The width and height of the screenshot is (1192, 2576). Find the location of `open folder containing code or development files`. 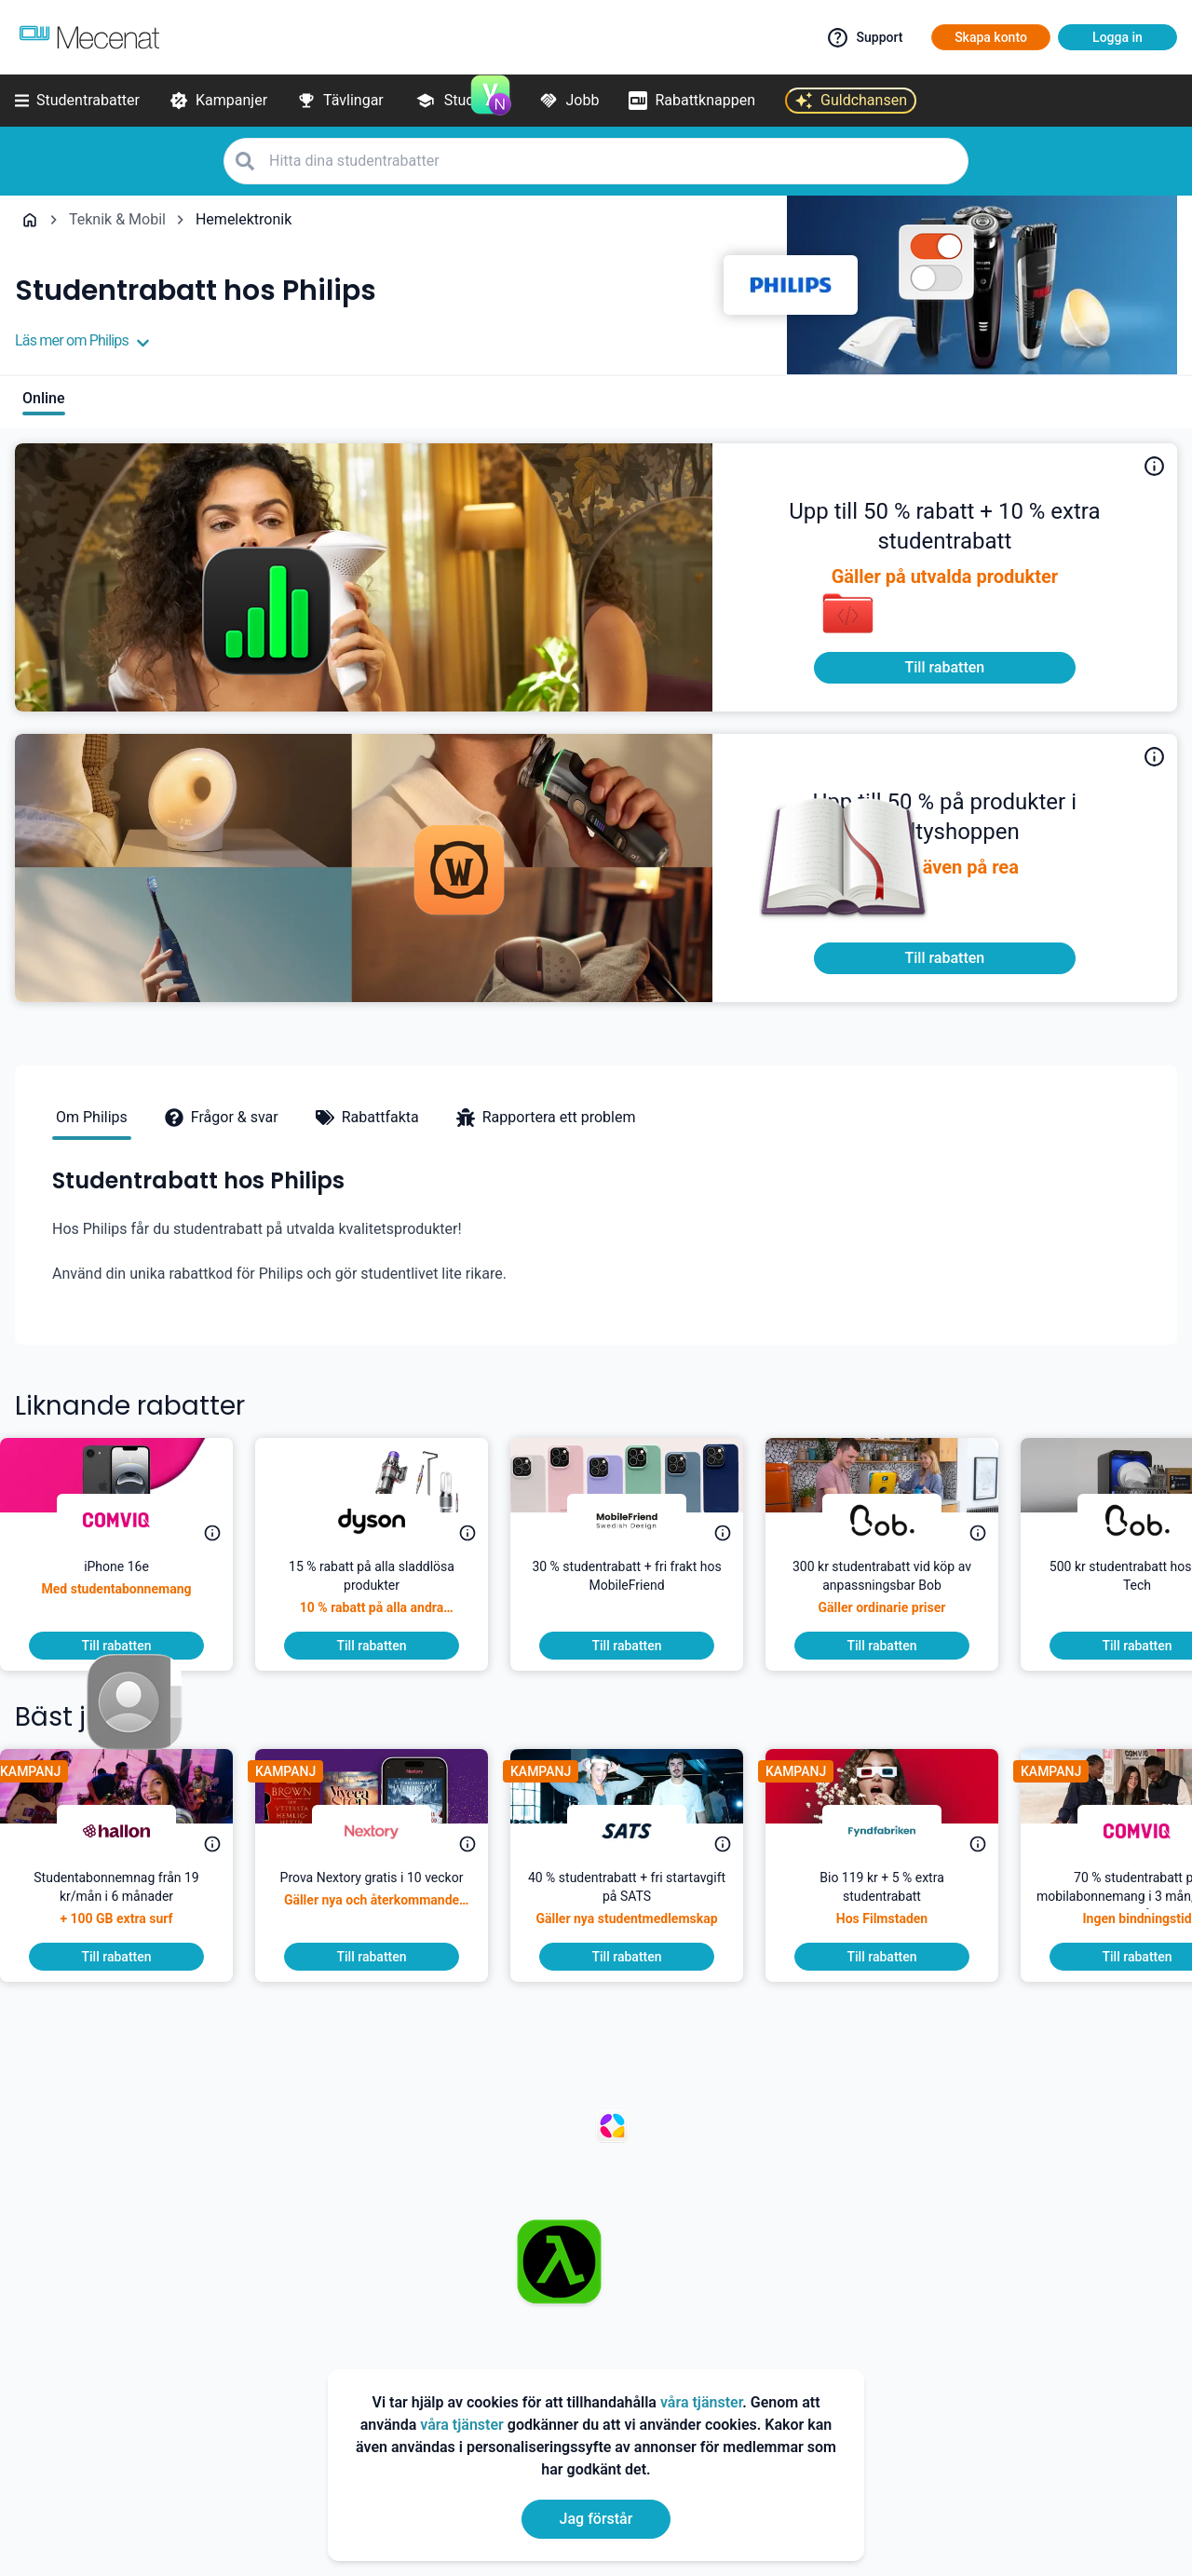

open folder containing code or development files is located at coordinates (847, 613).